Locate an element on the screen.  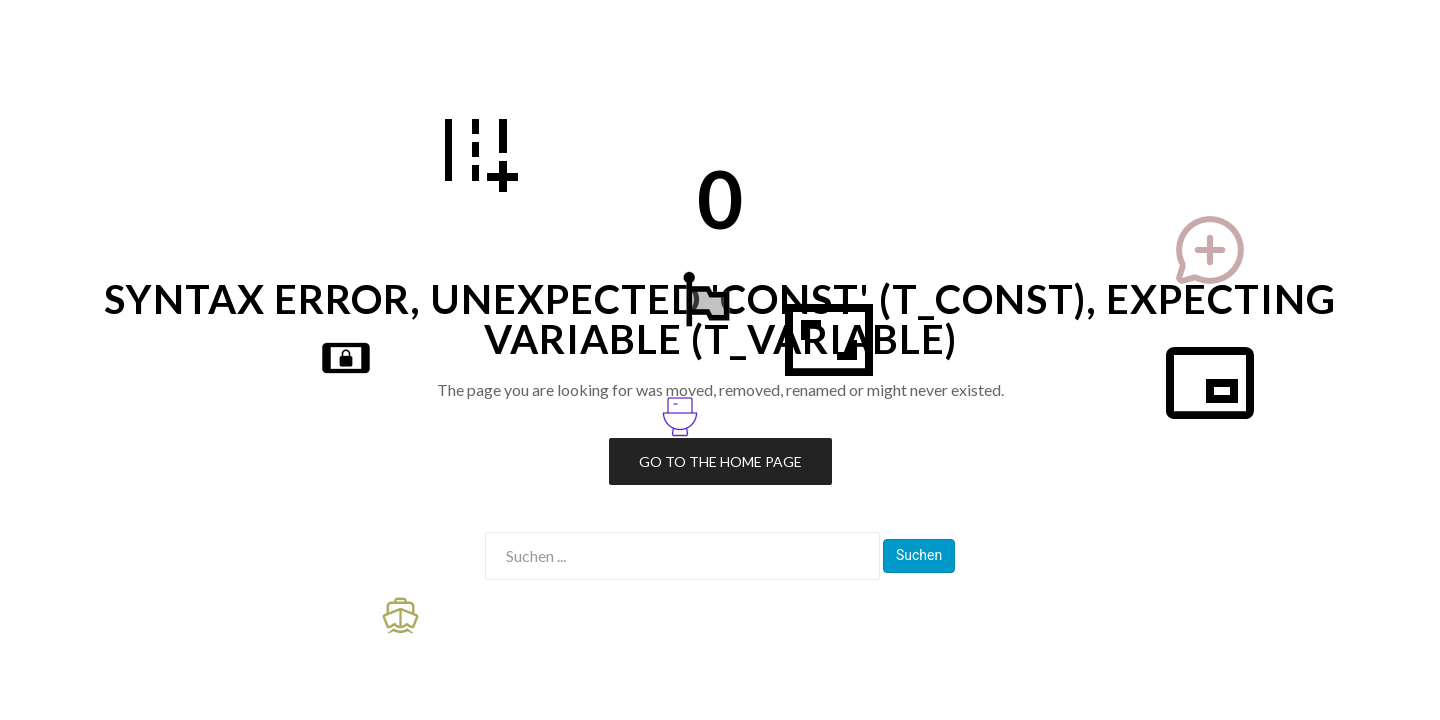
add a flag emoji to your message is located at coordinates (706, 300).